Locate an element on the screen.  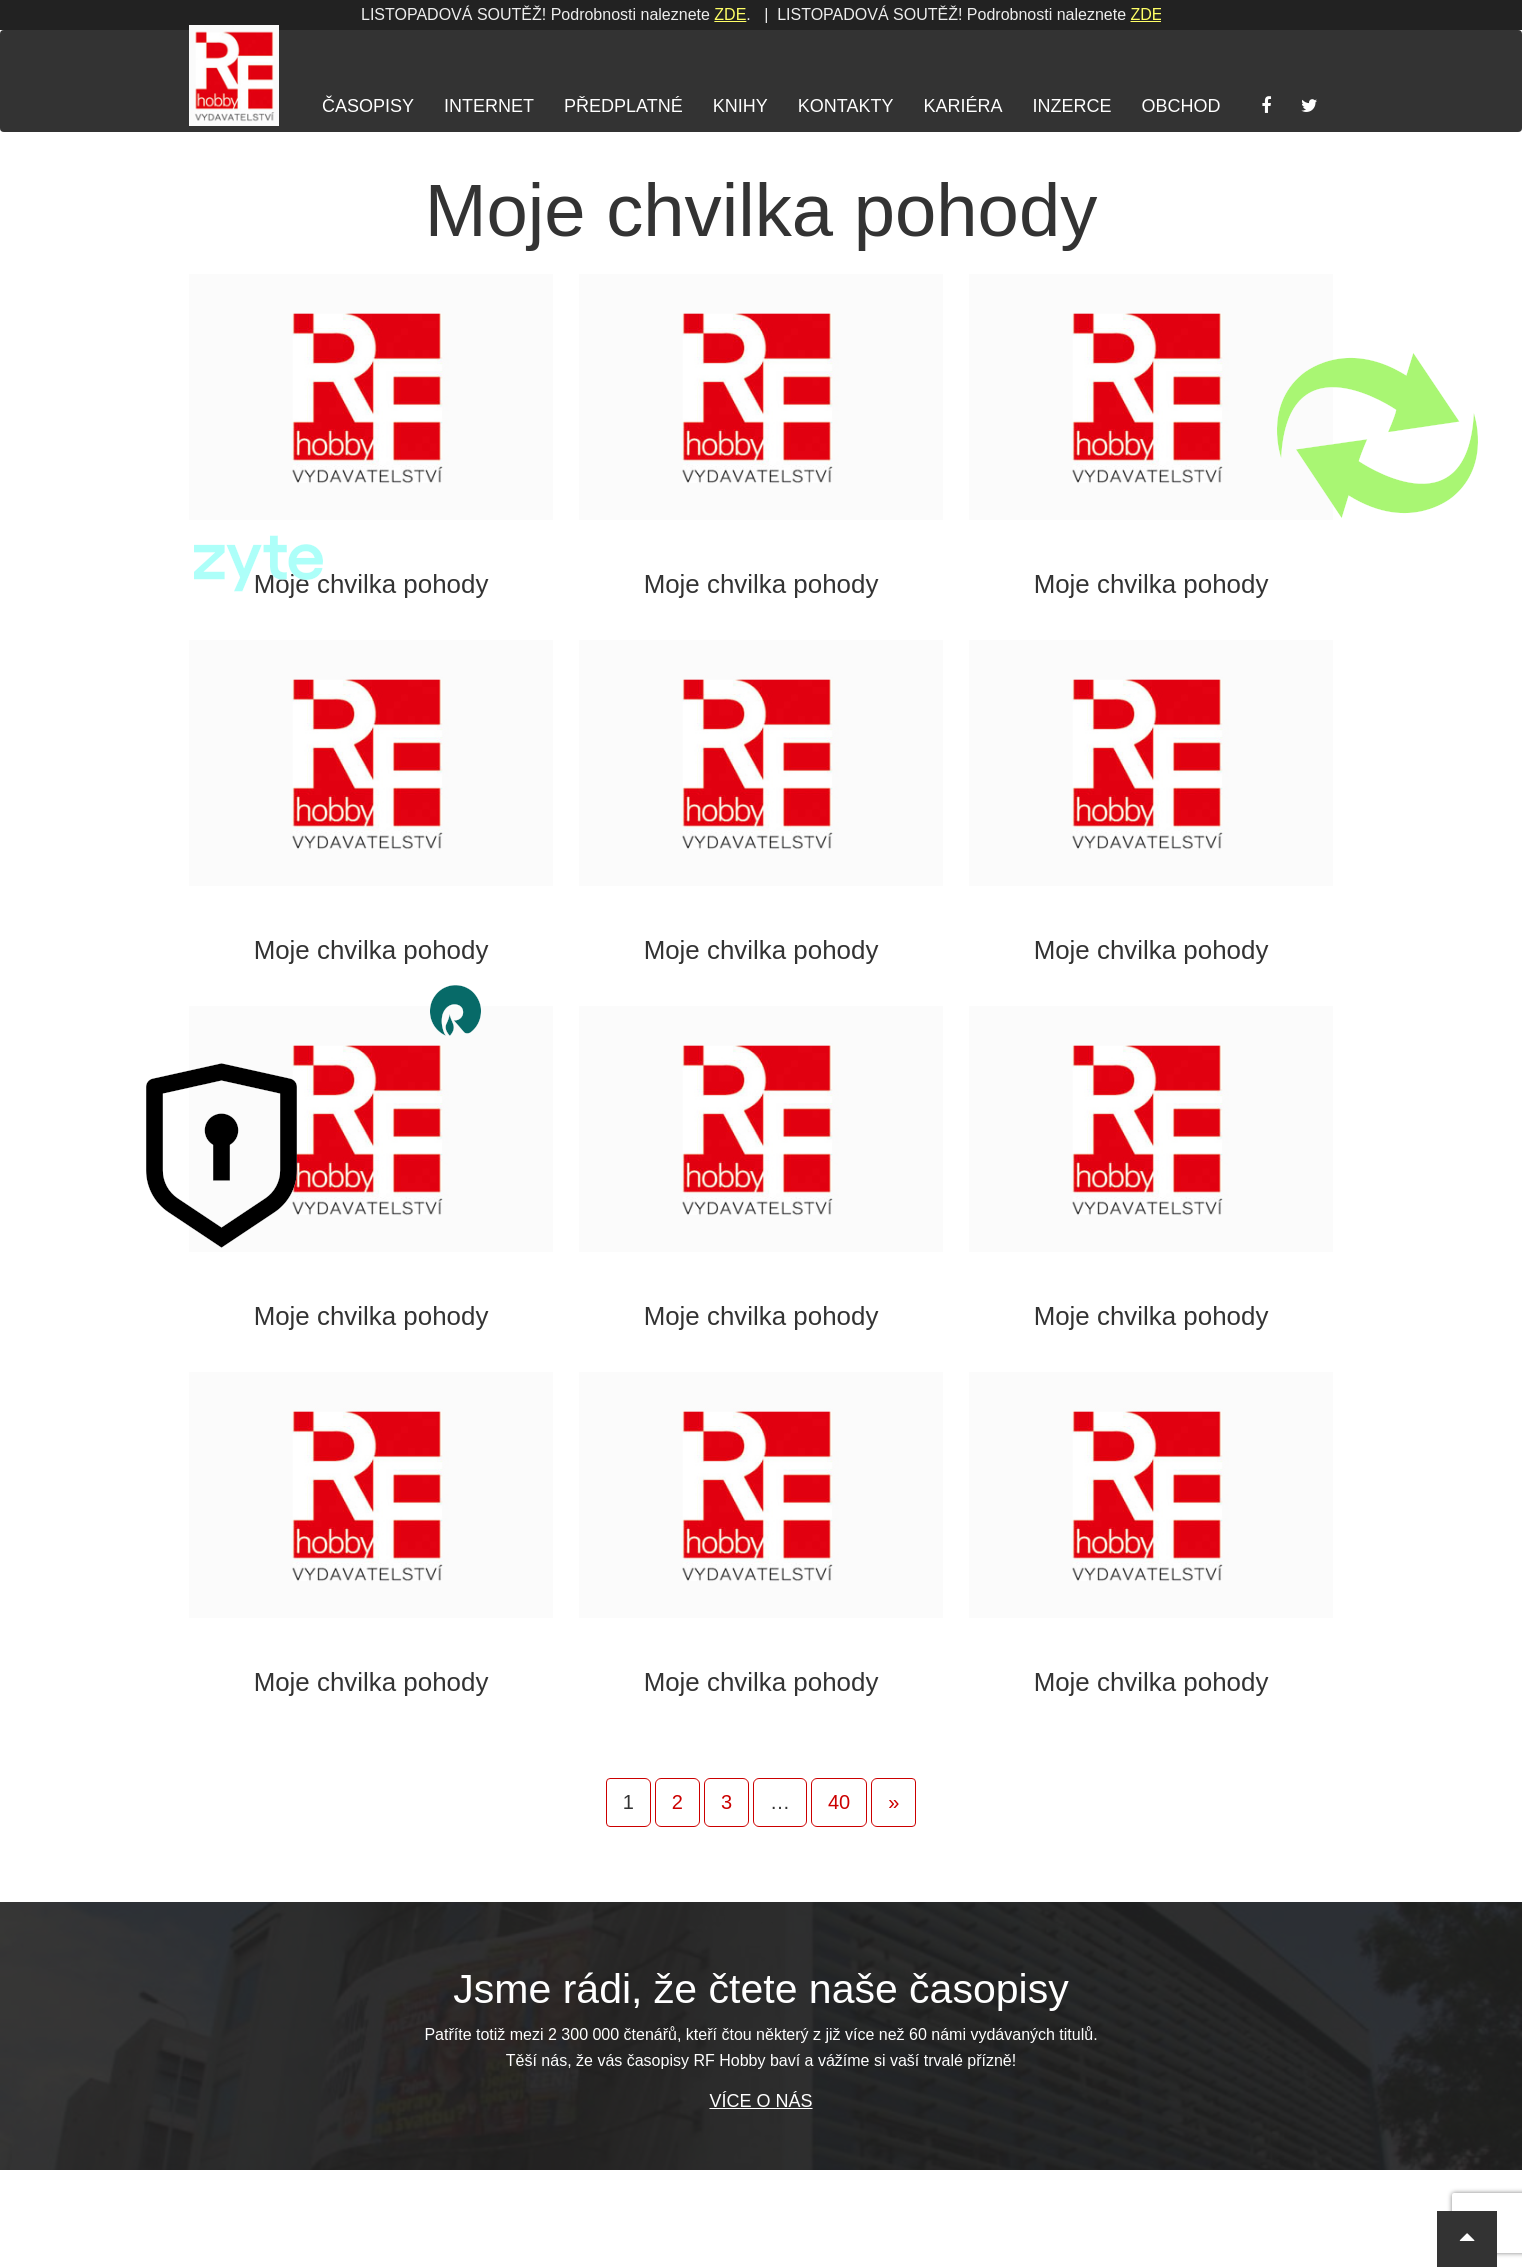
access security or privacy settings is located at coordinates (221, 1155).